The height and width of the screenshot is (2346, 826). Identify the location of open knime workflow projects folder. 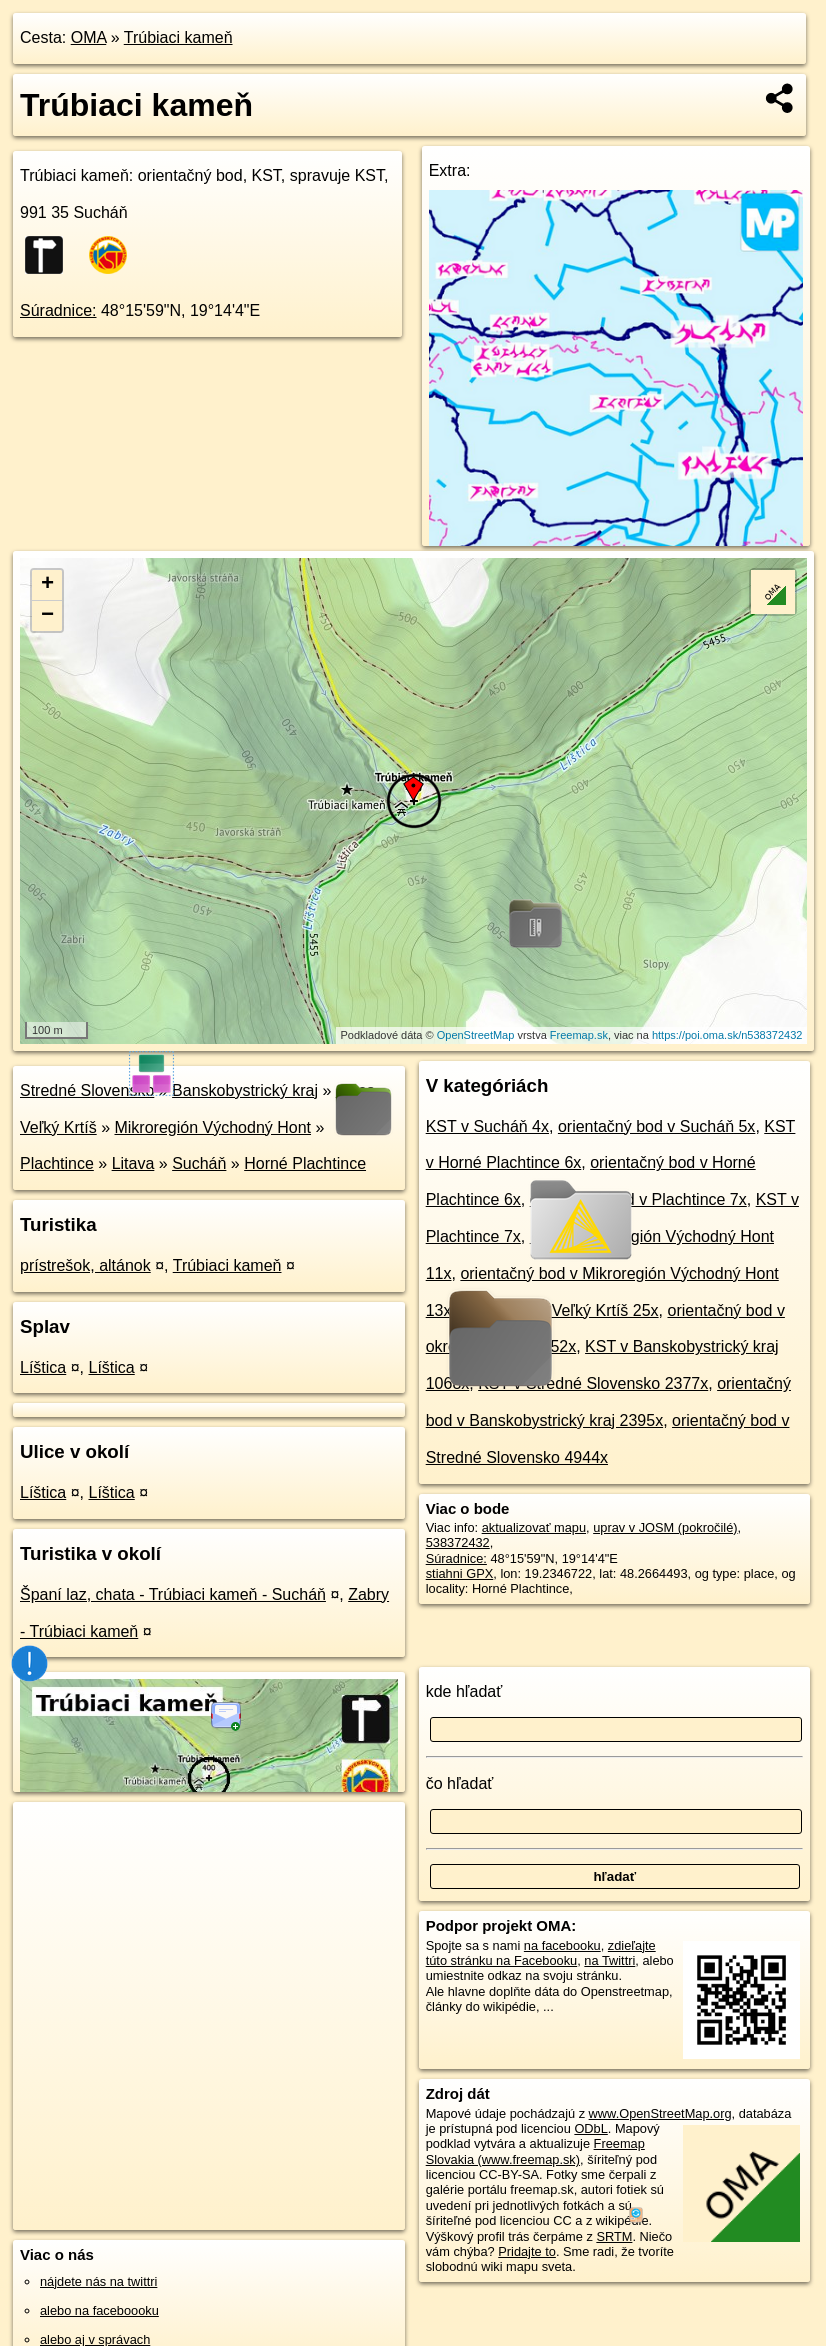
(580, 1222).